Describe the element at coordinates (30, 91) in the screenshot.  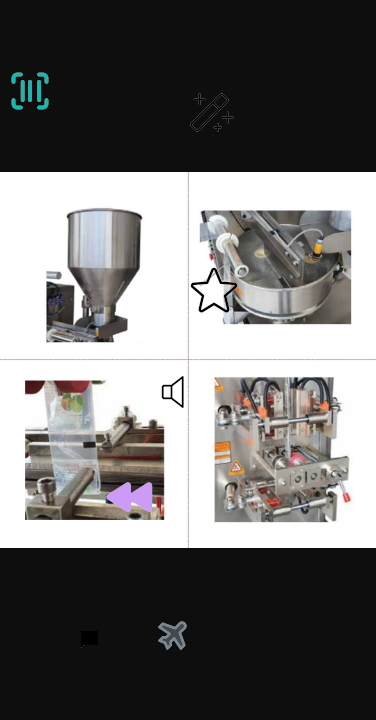
I see `scan a barcode` at that location.